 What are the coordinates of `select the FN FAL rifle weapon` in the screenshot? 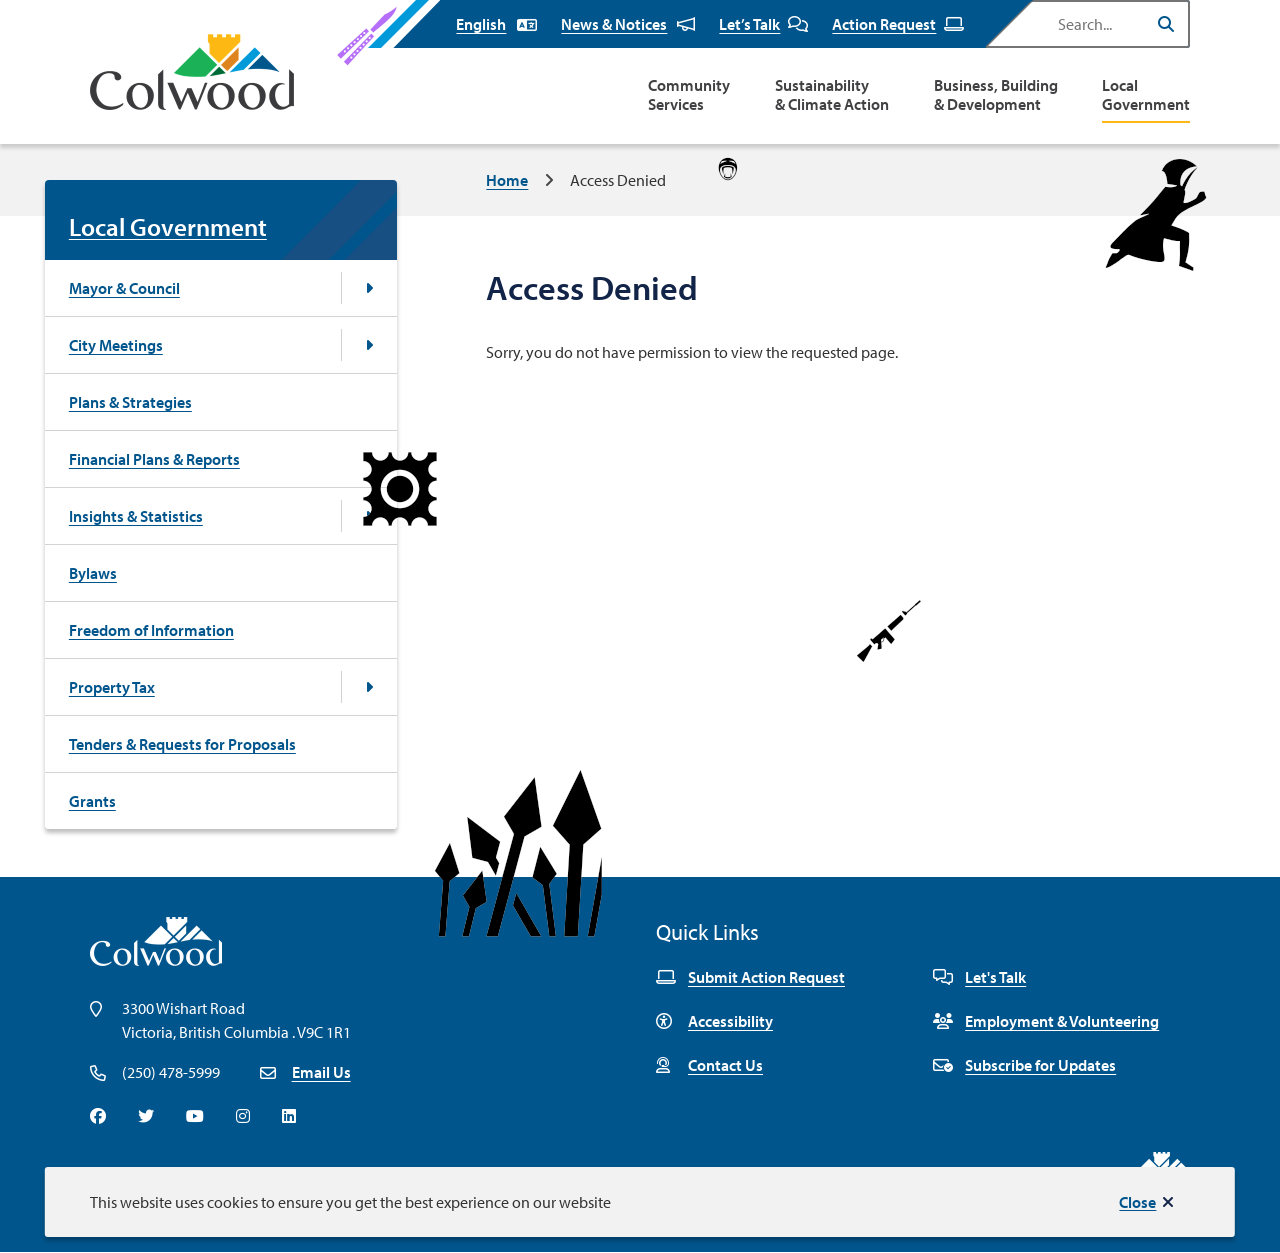 It's located at (889, 631).